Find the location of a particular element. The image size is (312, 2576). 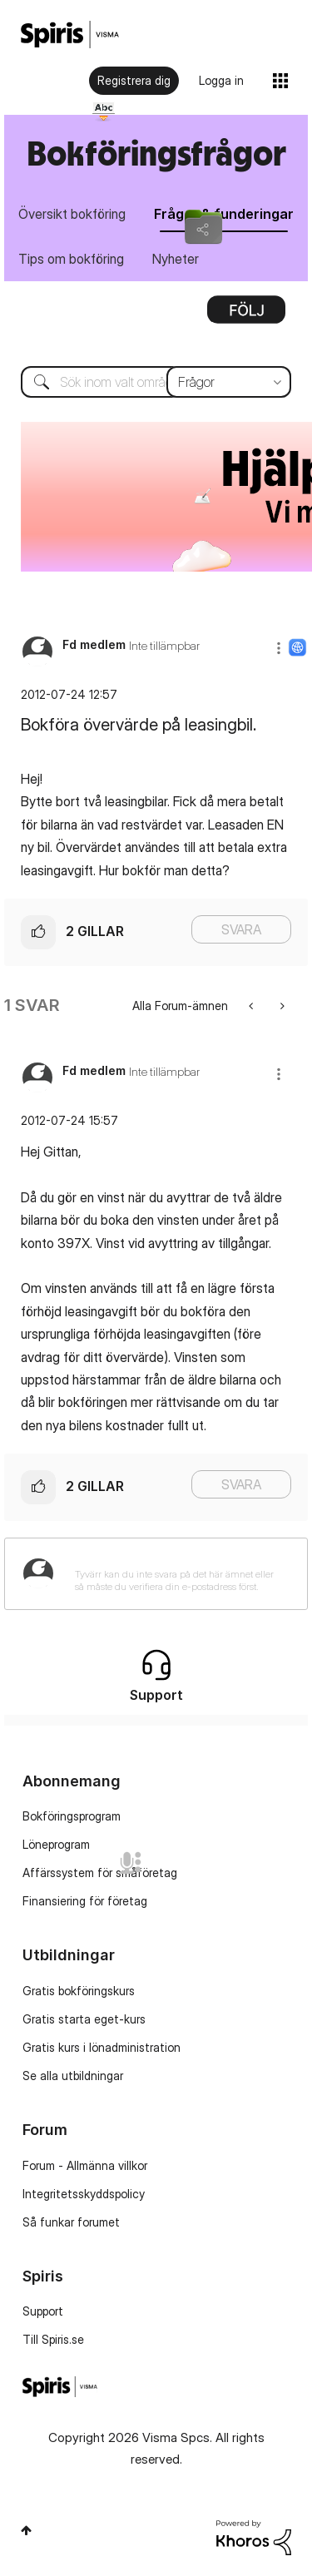

insert text at cursor position is located at coordinates (103, 110).